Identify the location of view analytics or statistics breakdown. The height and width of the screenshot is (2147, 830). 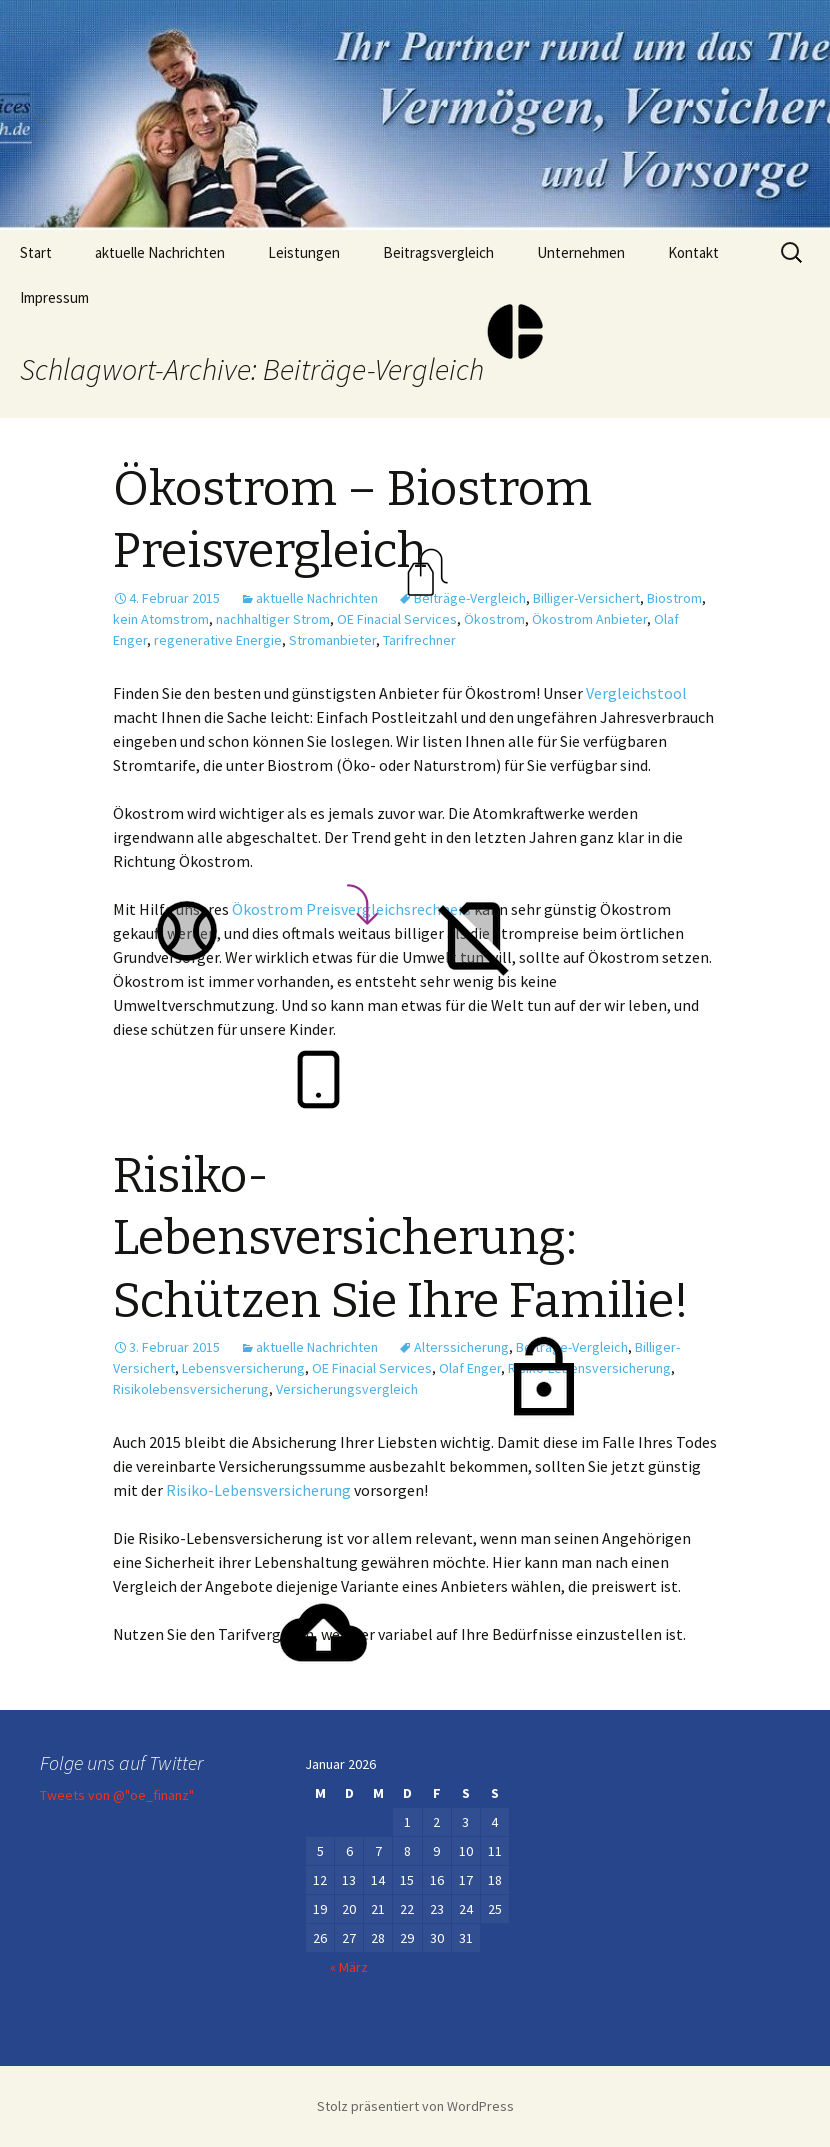
(515, 331).